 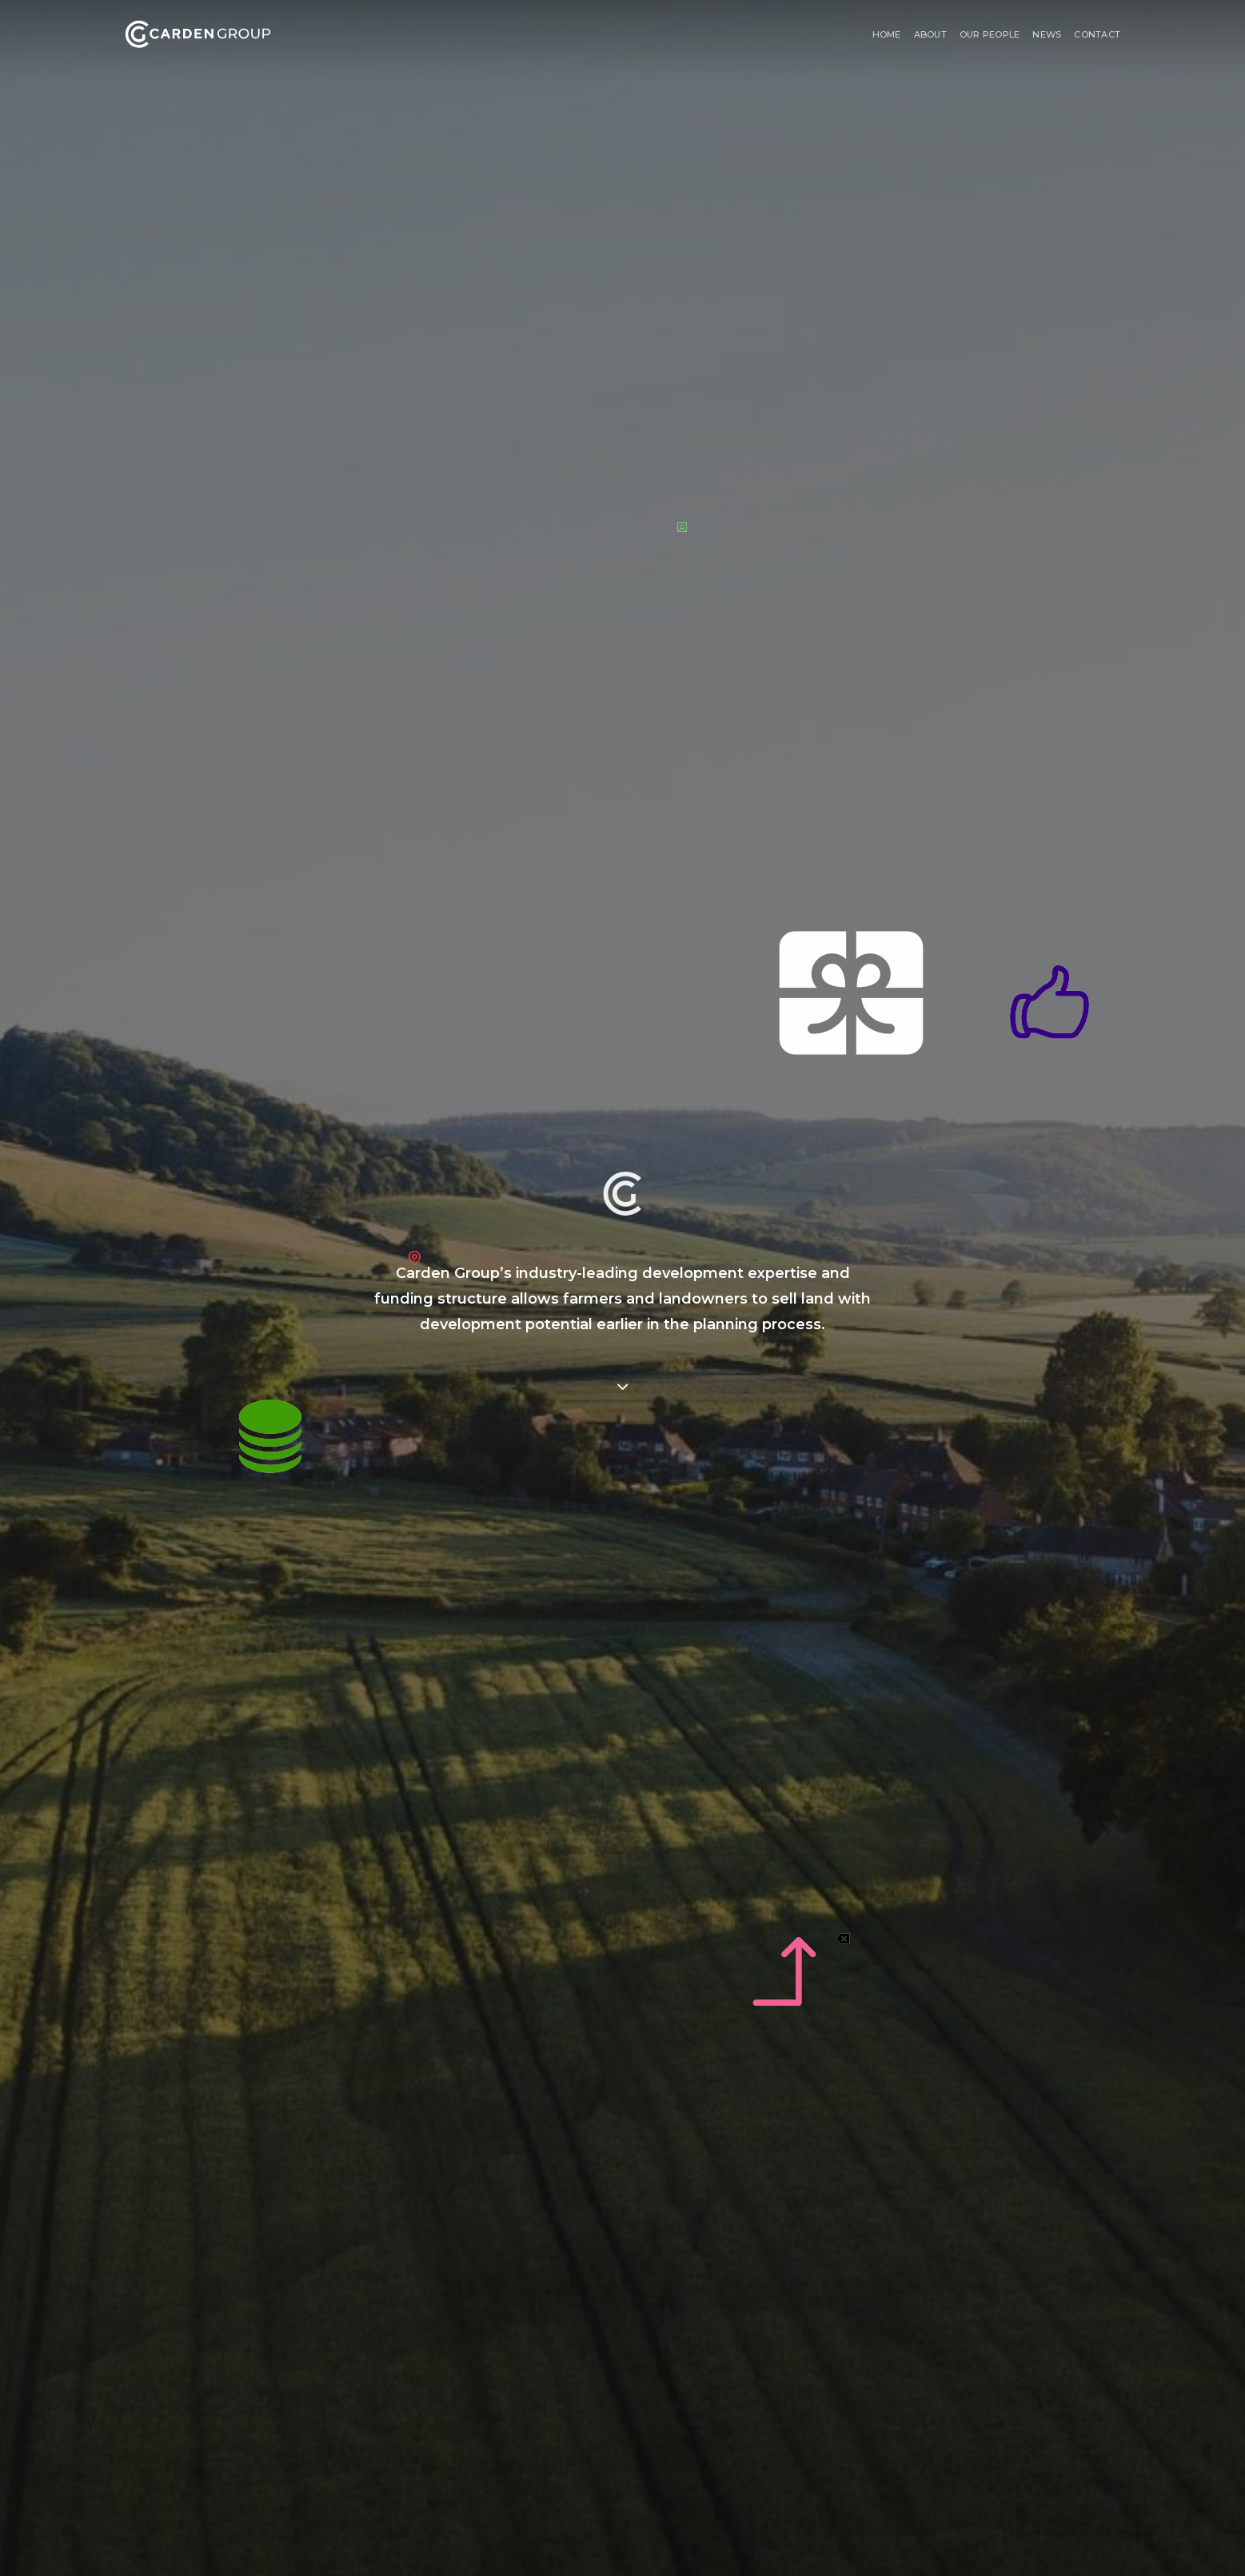 What do you see at coordinates (851, 992) in the screenshot?
I see `view or redeem a gift` at bounding box center [851, 992].